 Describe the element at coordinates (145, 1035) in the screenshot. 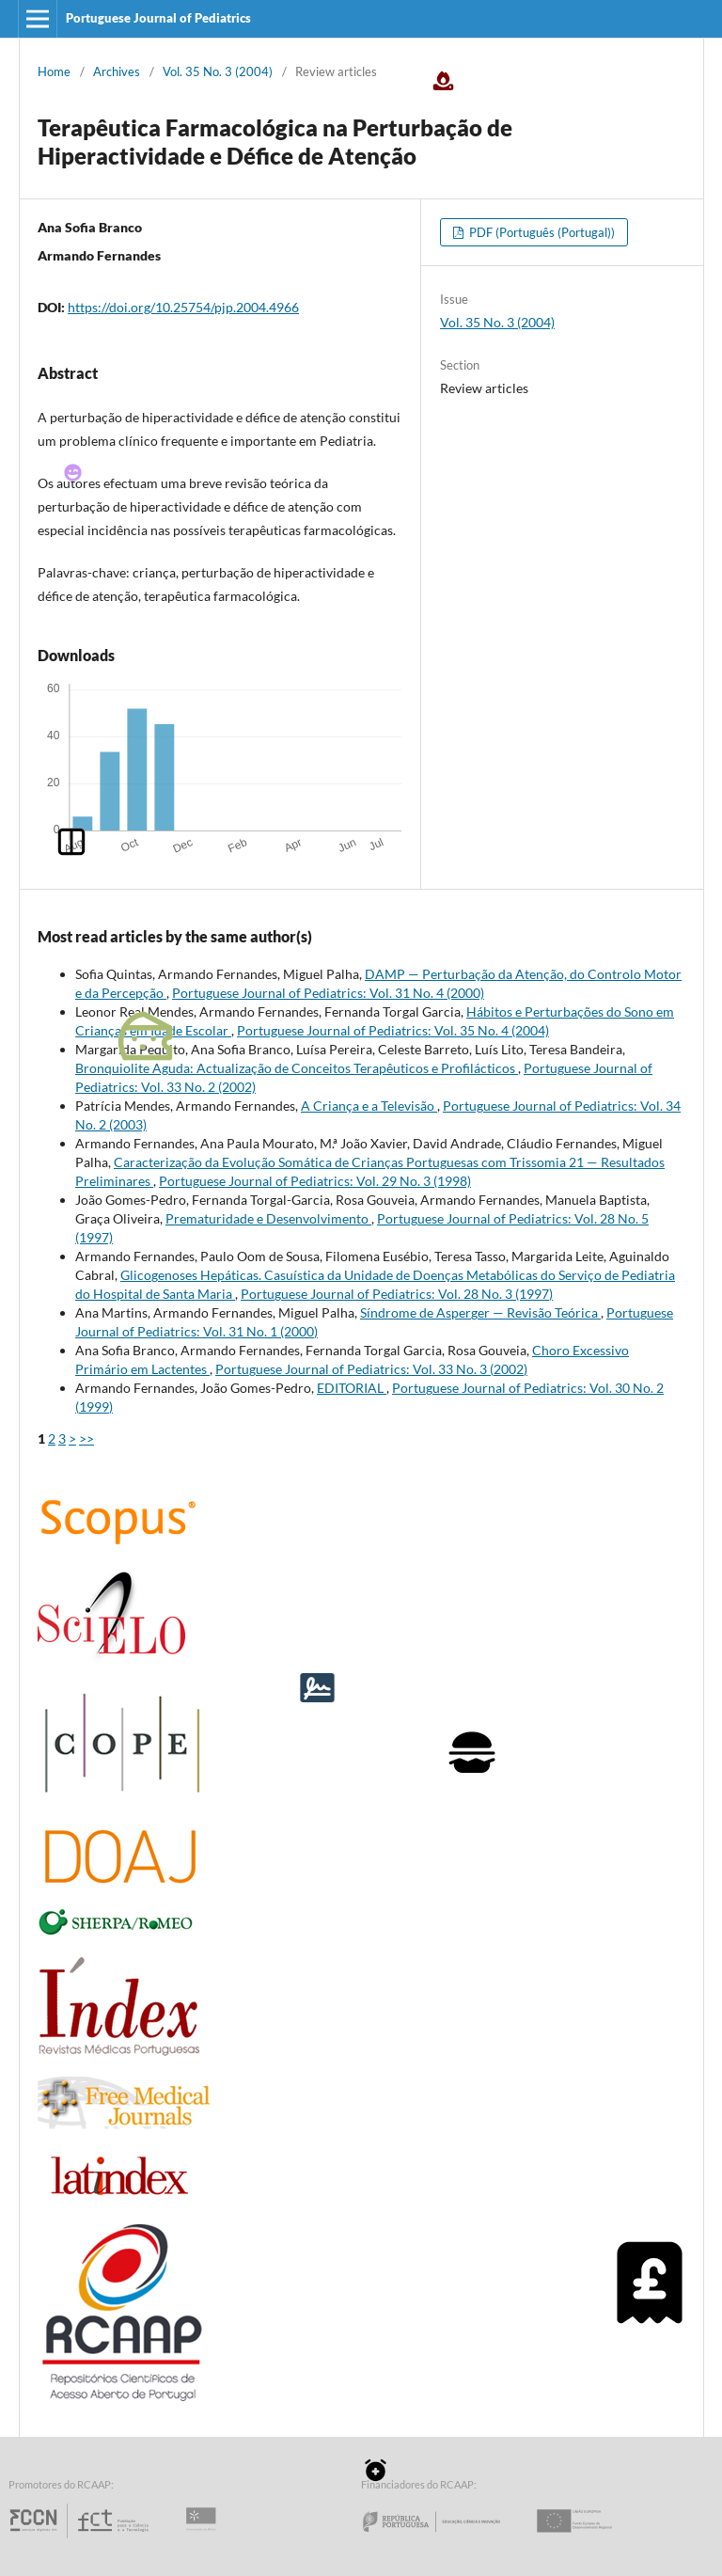

I see `browse dairy or cheese products` at that location.